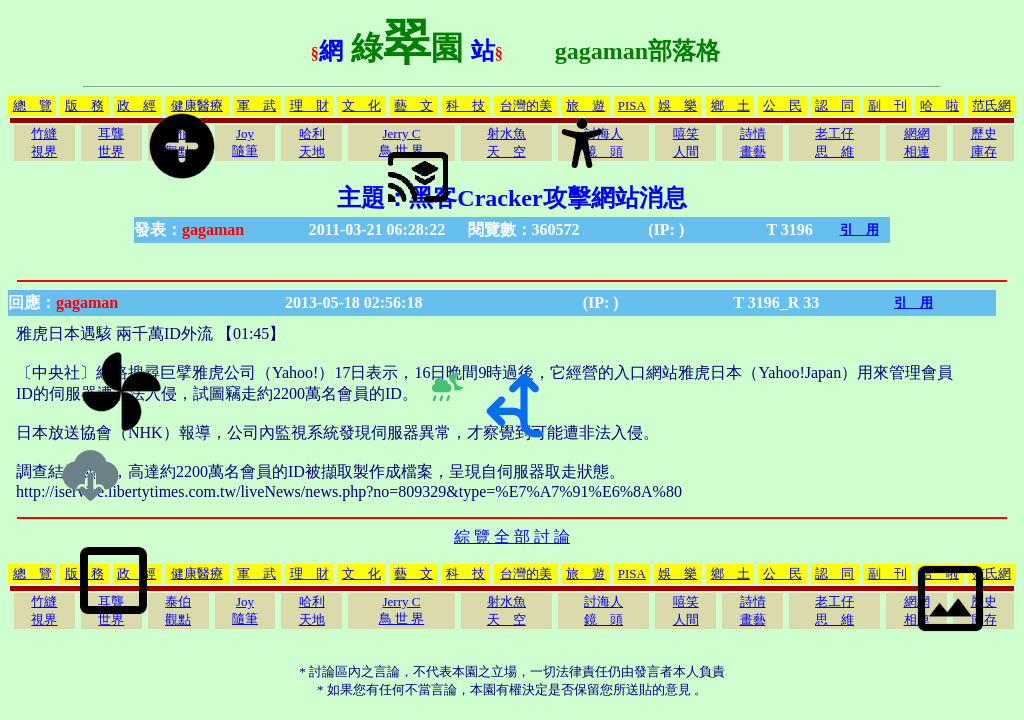 The height and width of the screenshot is (720, 1024). I want to click on unselected checkbox option, so click(113, 580).